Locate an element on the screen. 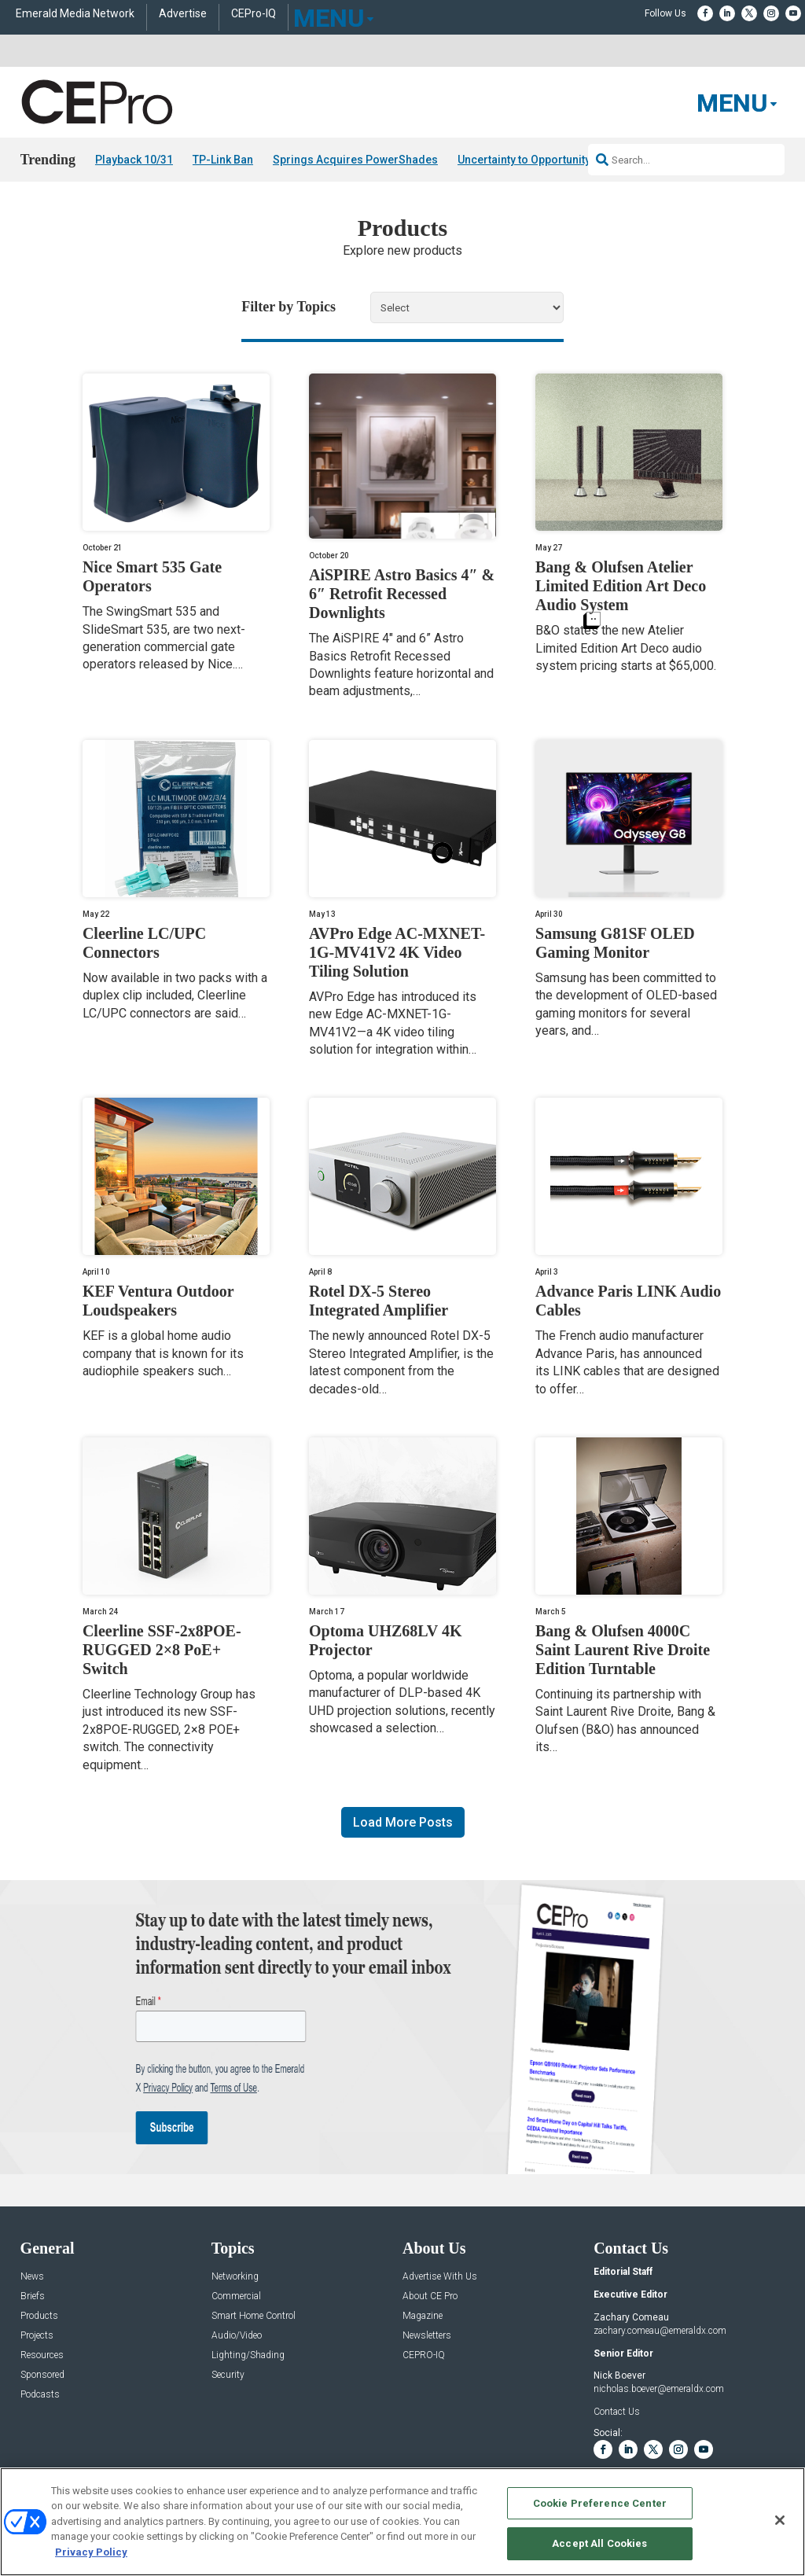  BentoML platform logo is located at coordinates (592, 620).